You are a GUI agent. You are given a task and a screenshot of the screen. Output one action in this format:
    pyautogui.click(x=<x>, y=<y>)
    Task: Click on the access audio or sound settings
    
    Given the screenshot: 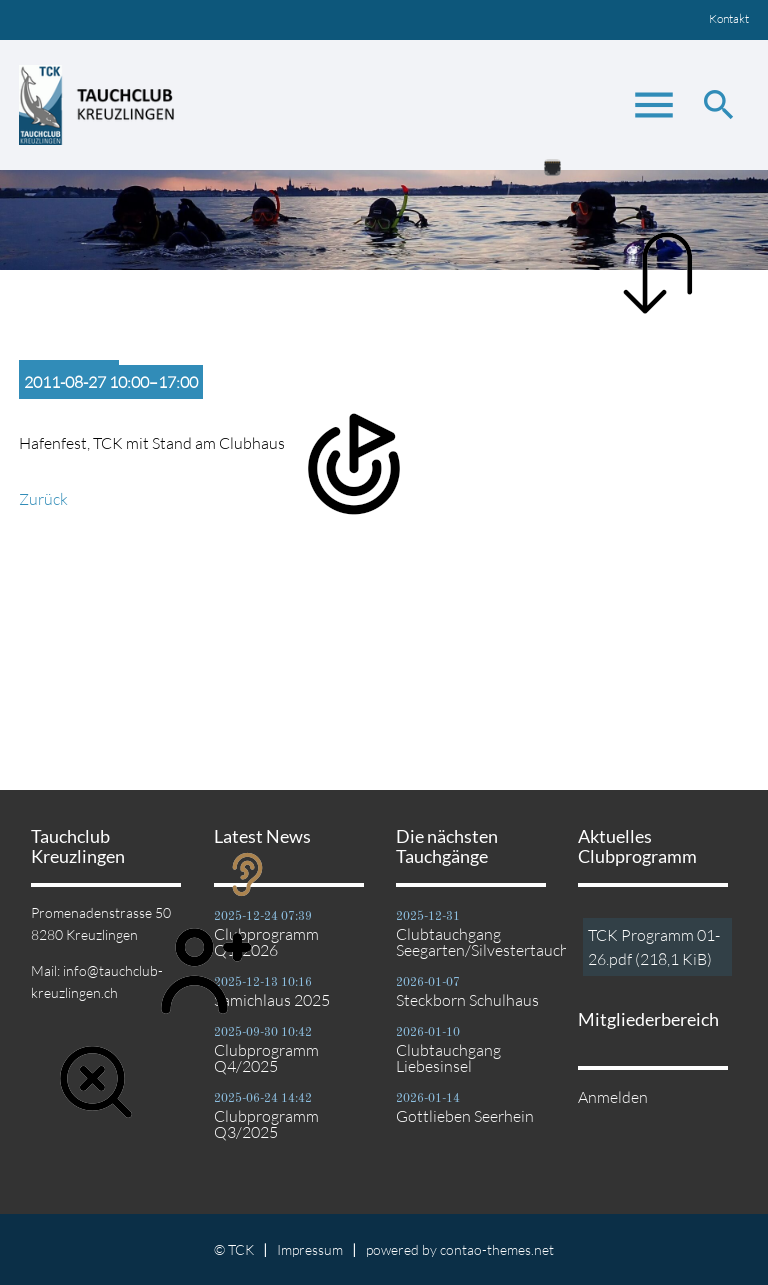 What is the action you would take?
    pyautogui.click(x=246, y=874)
    